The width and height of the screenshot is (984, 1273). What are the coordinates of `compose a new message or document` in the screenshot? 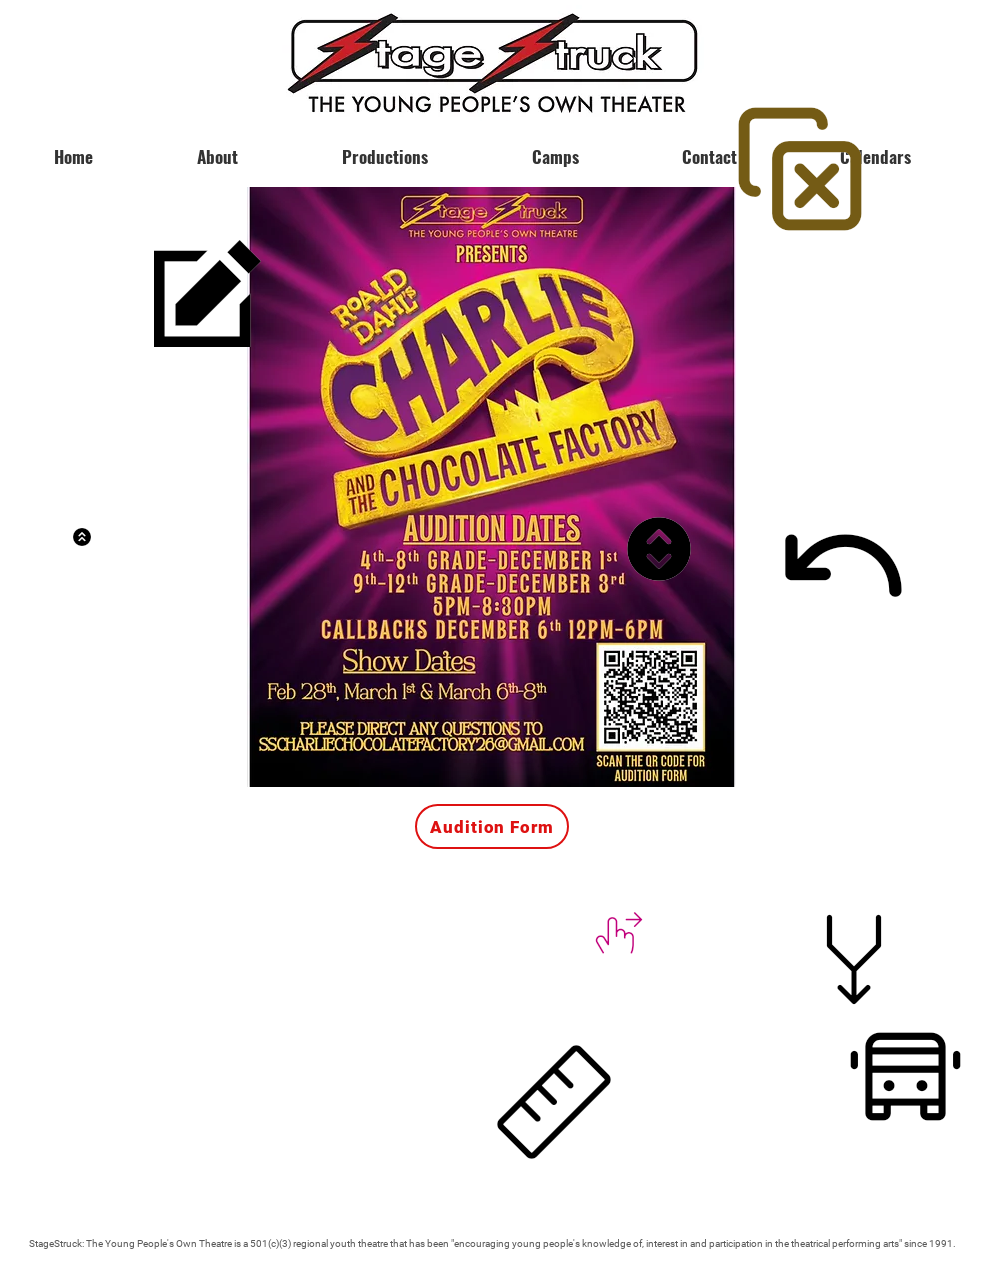 It's located at (207, 293).